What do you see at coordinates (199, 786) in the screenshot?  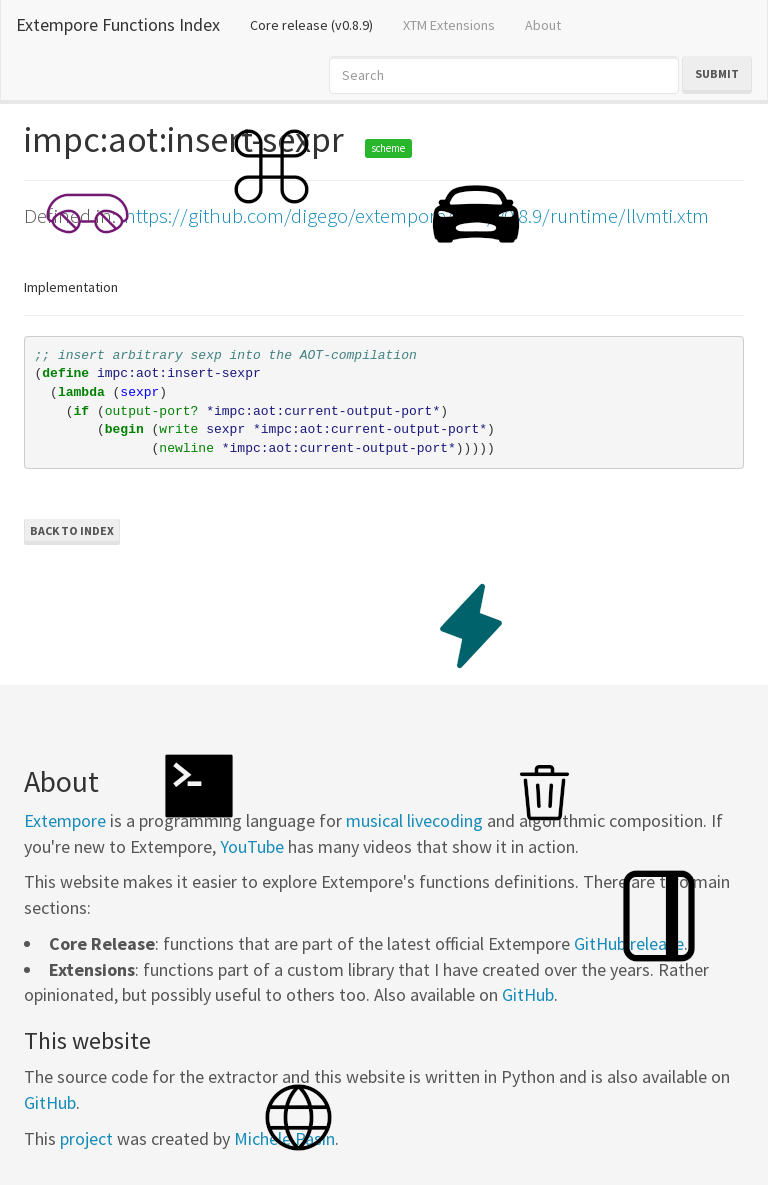 I see `open command line interface` at bounding box center [199, 786].